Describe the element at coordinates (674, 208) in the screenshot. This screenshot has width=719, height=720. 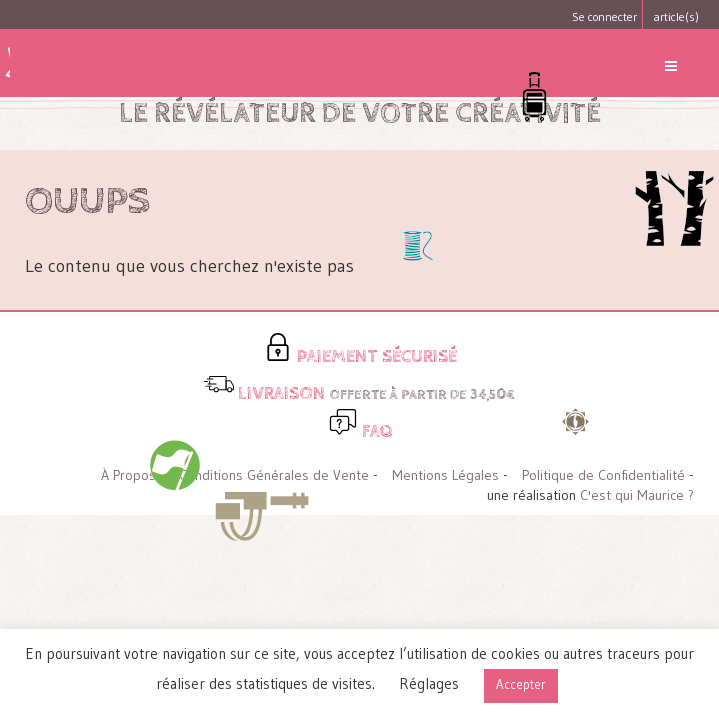
I see `access forest or nature-themed game area` at that location.